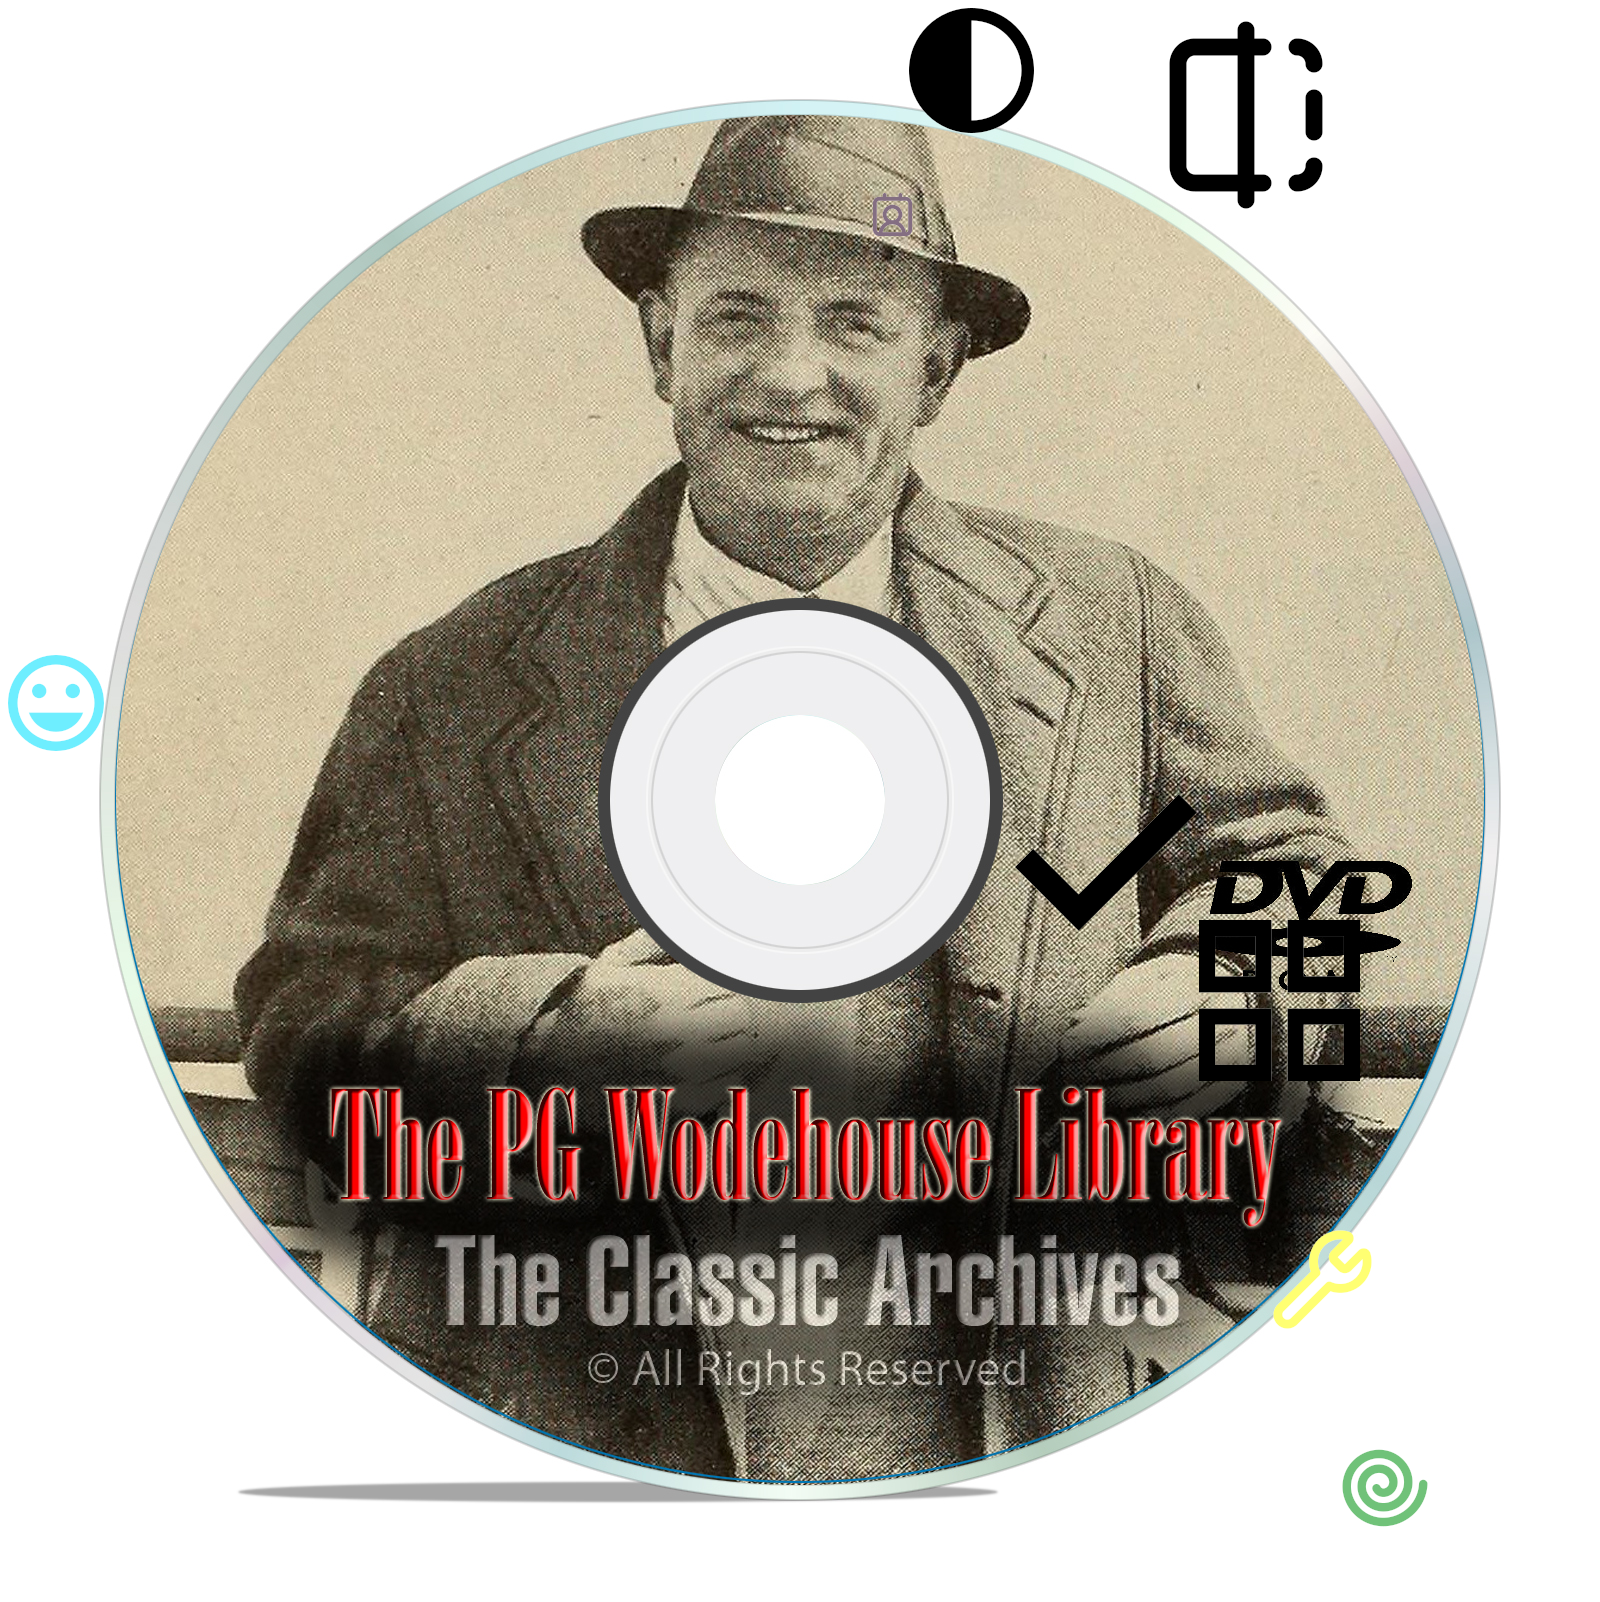 The width and height of the screenshot is (1600, 1602). What do you see at coordinates (1385, 1488) in the screenshot?
I see `indicates loading or processing in progress` at bounding box center [1385, 1488].